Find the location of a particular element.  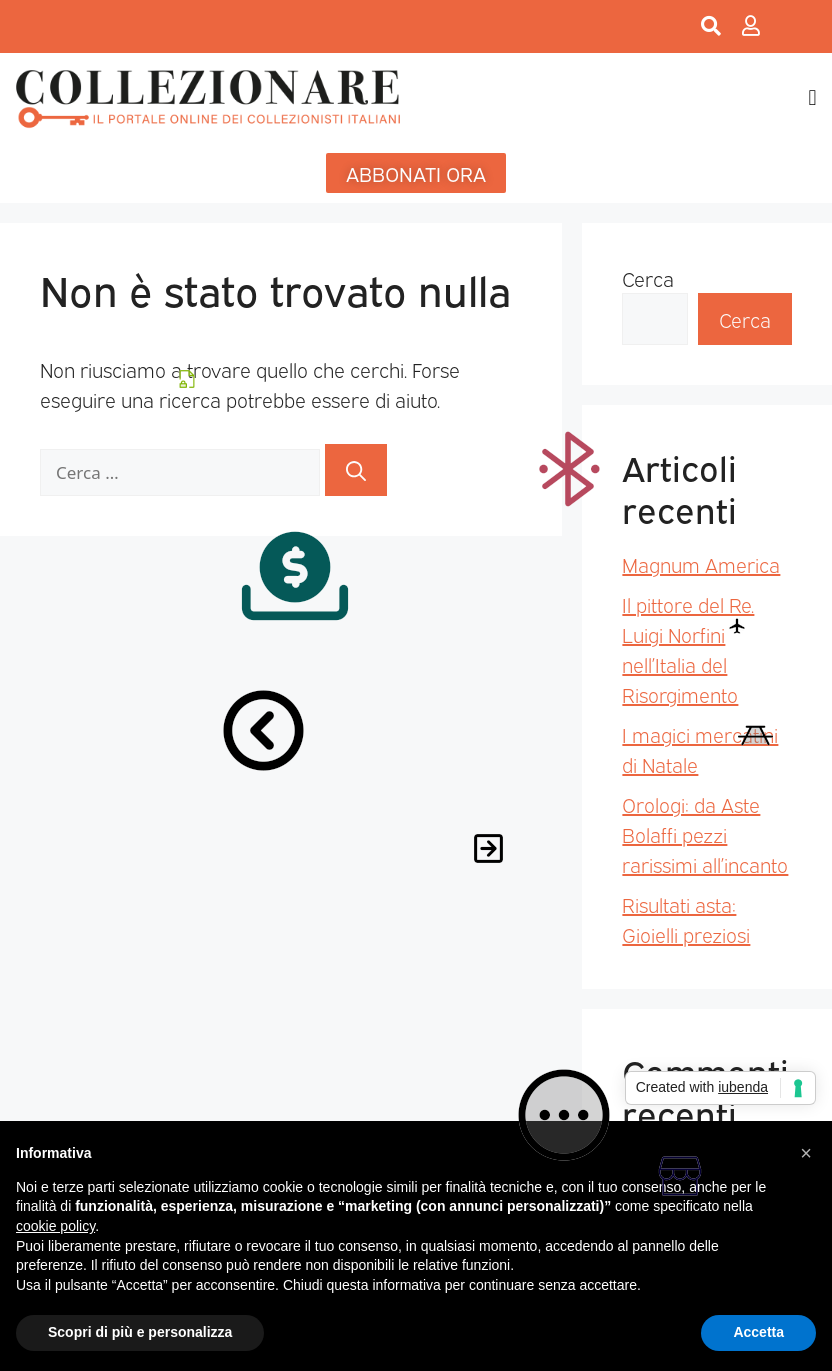

access airport or flight information is located at coordinates (737, 626).